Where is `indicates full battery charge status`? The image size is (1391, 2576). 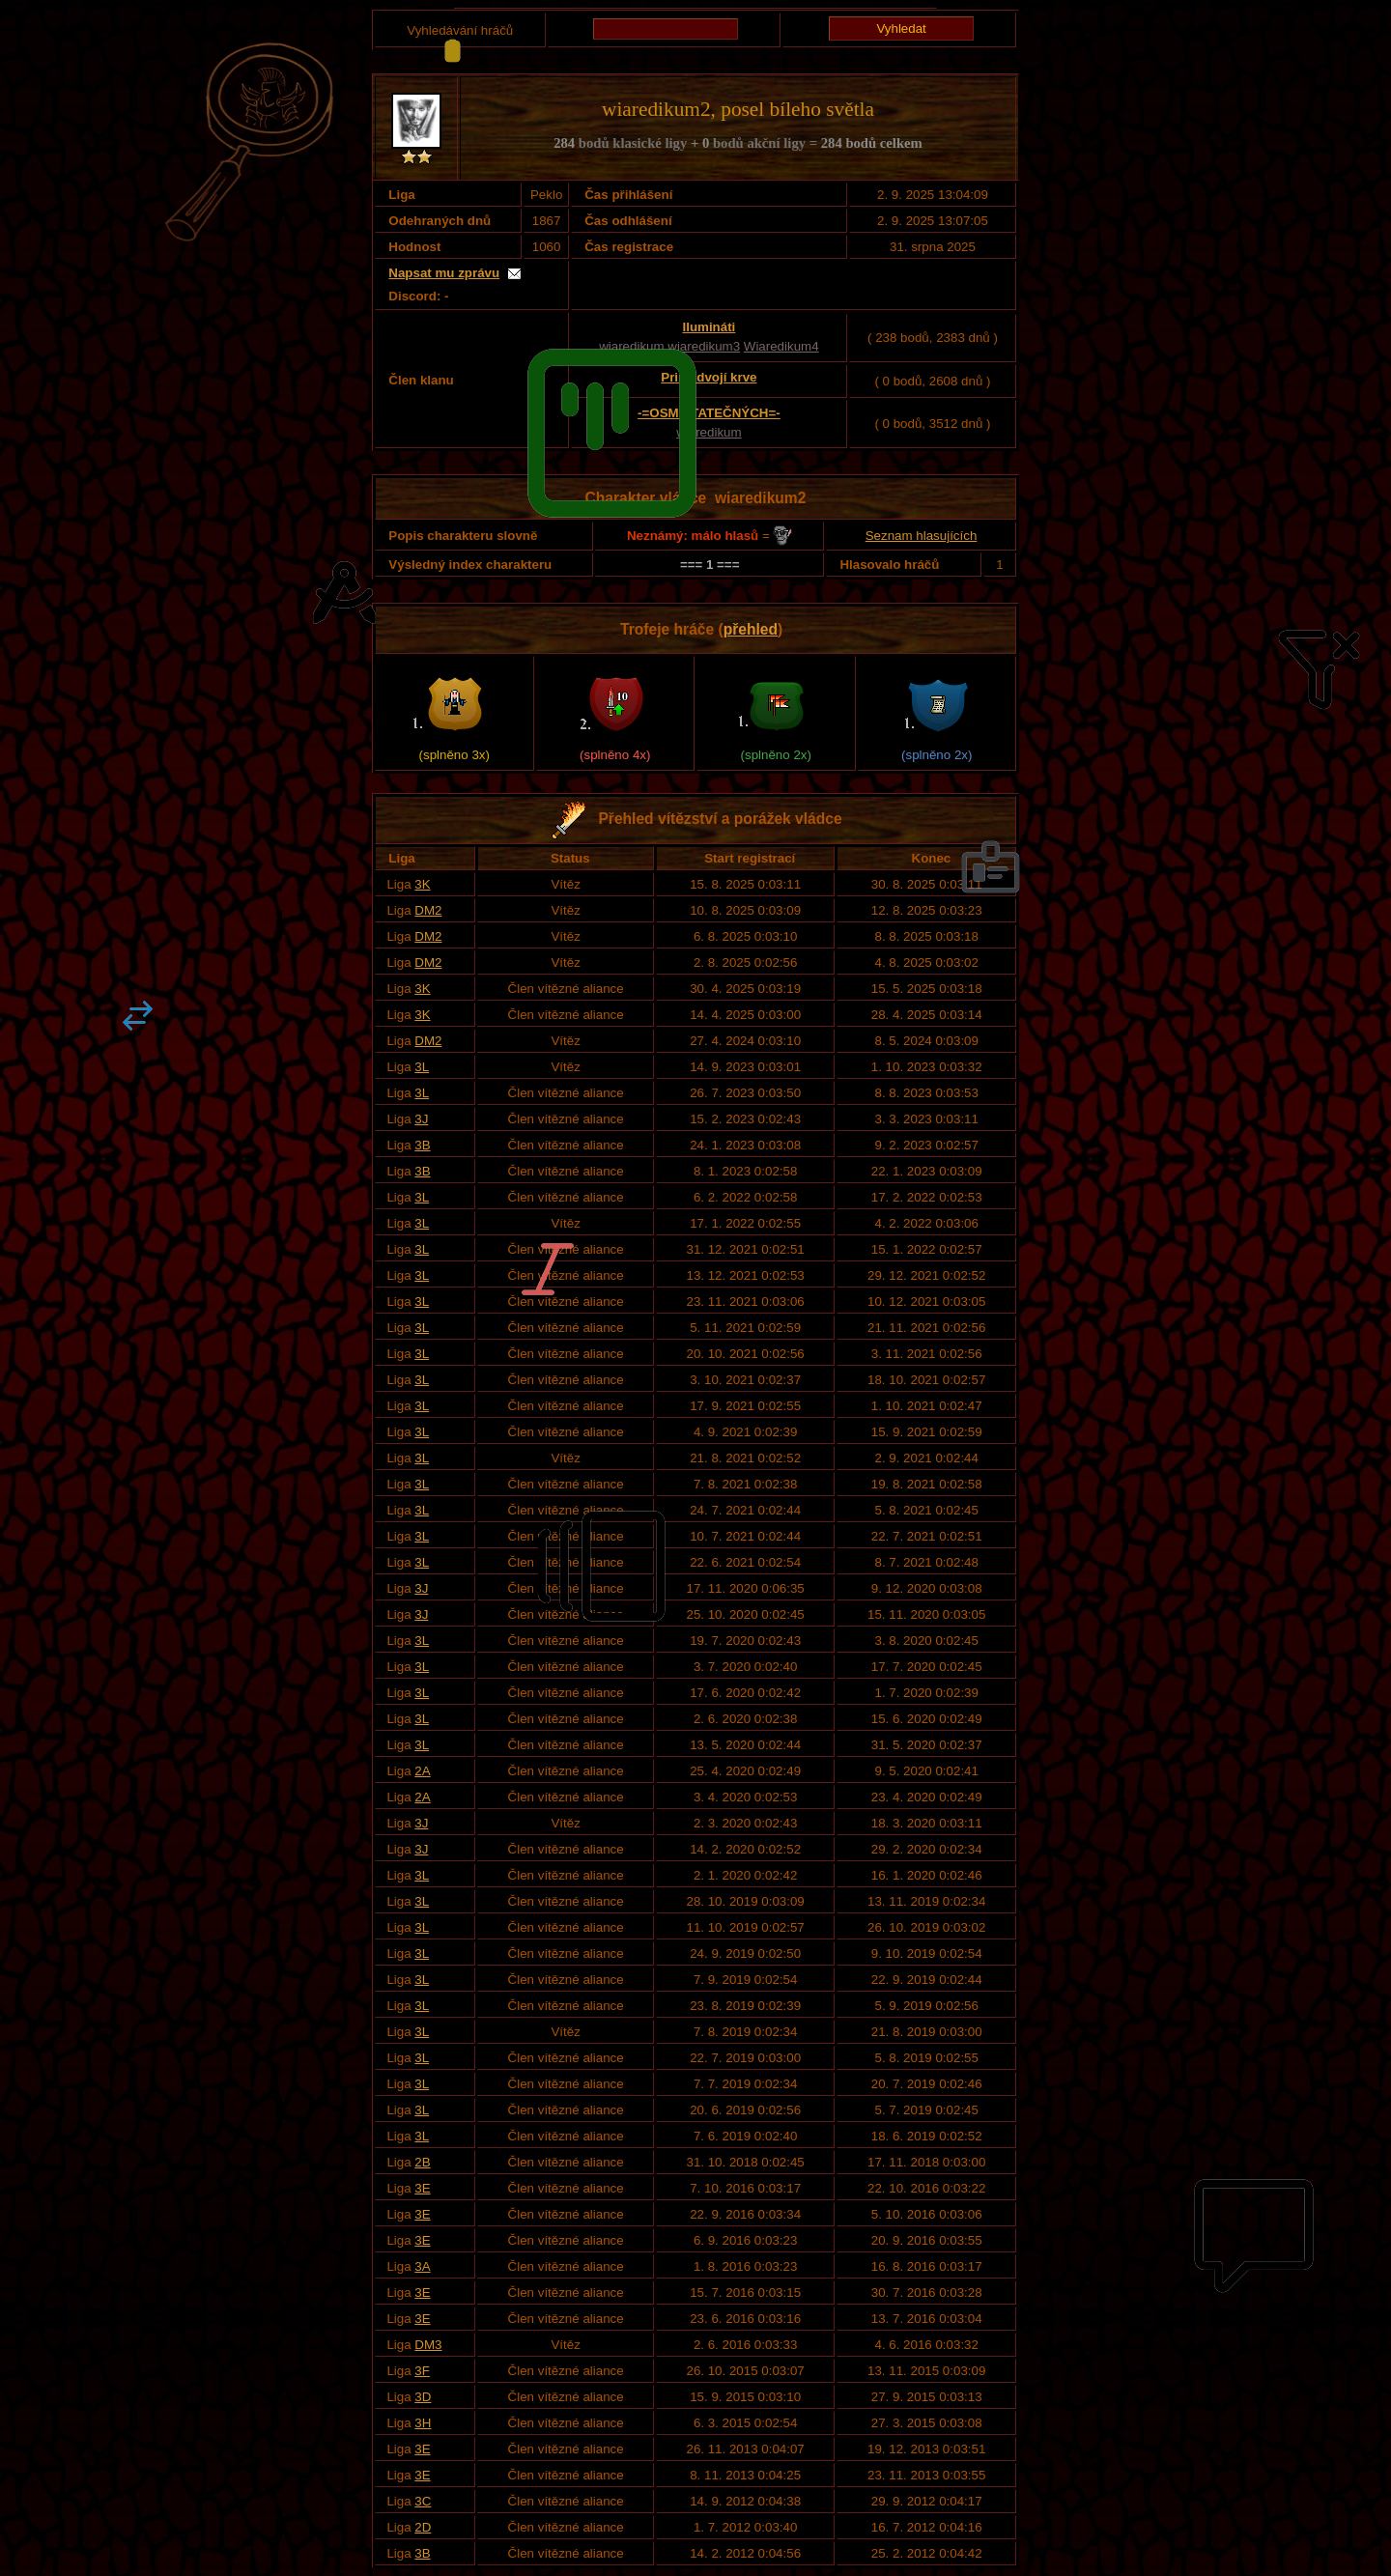
indicates full battery charge status is located at coordinates (452, 50).